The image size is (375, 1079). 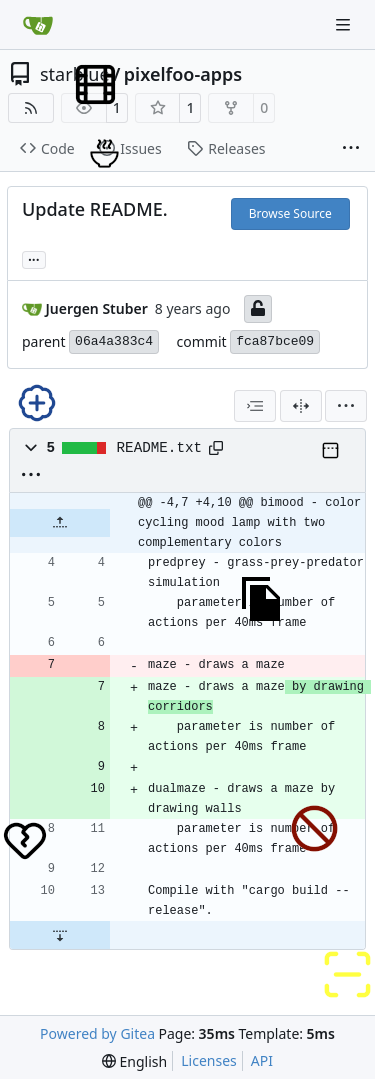 What do you see at coordinates (104, 153) in the screenshot?
I see `view food or meal options` at bounding box center [104, 153].